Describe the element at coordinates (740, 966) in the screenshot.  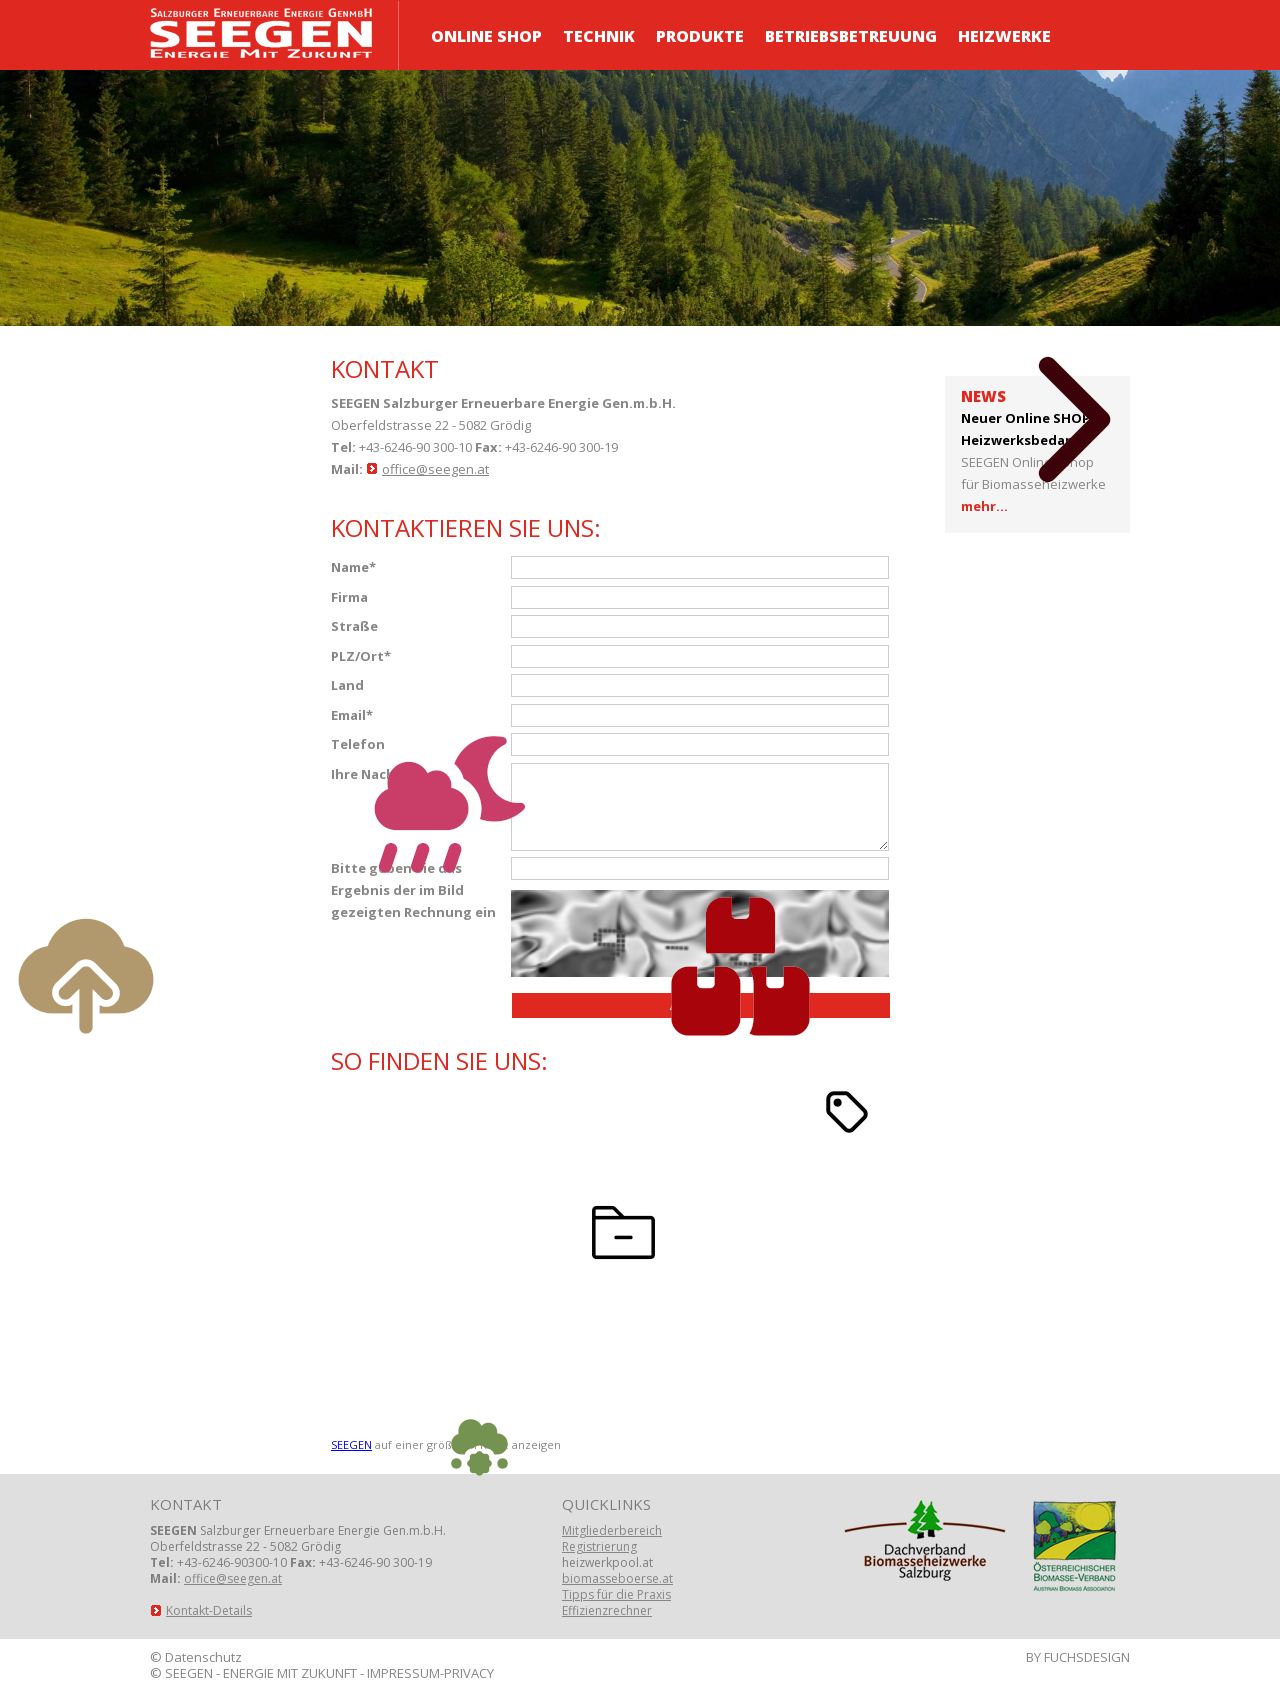
I see `view inventory or stock items` at that location.